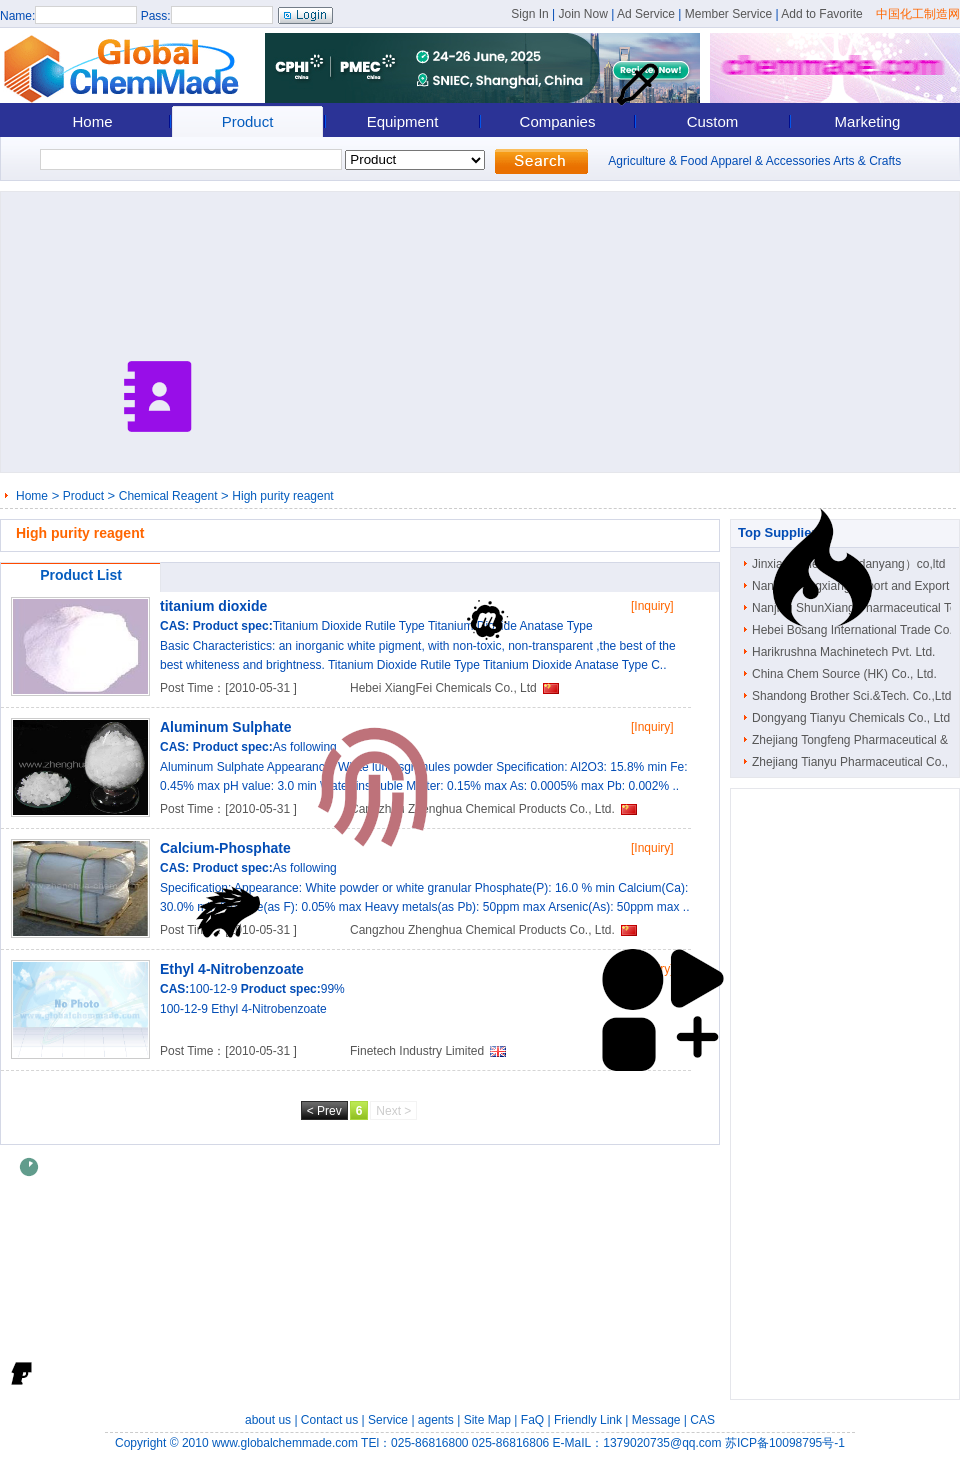  I want to click on codeigniter framework logo, so click(822, 567).